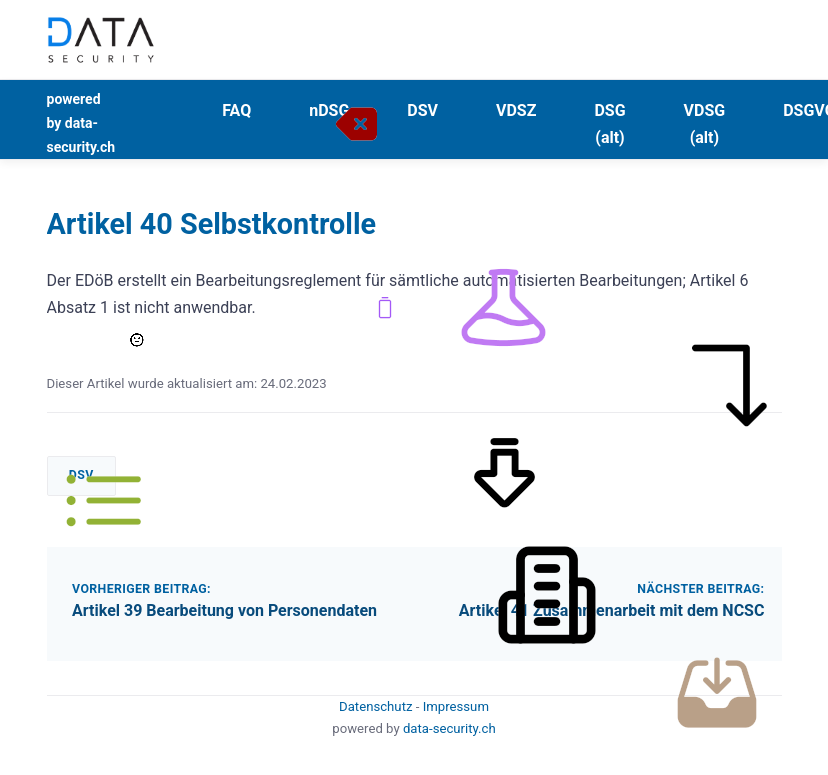  I want to click on download file to device, so click(504, 473).